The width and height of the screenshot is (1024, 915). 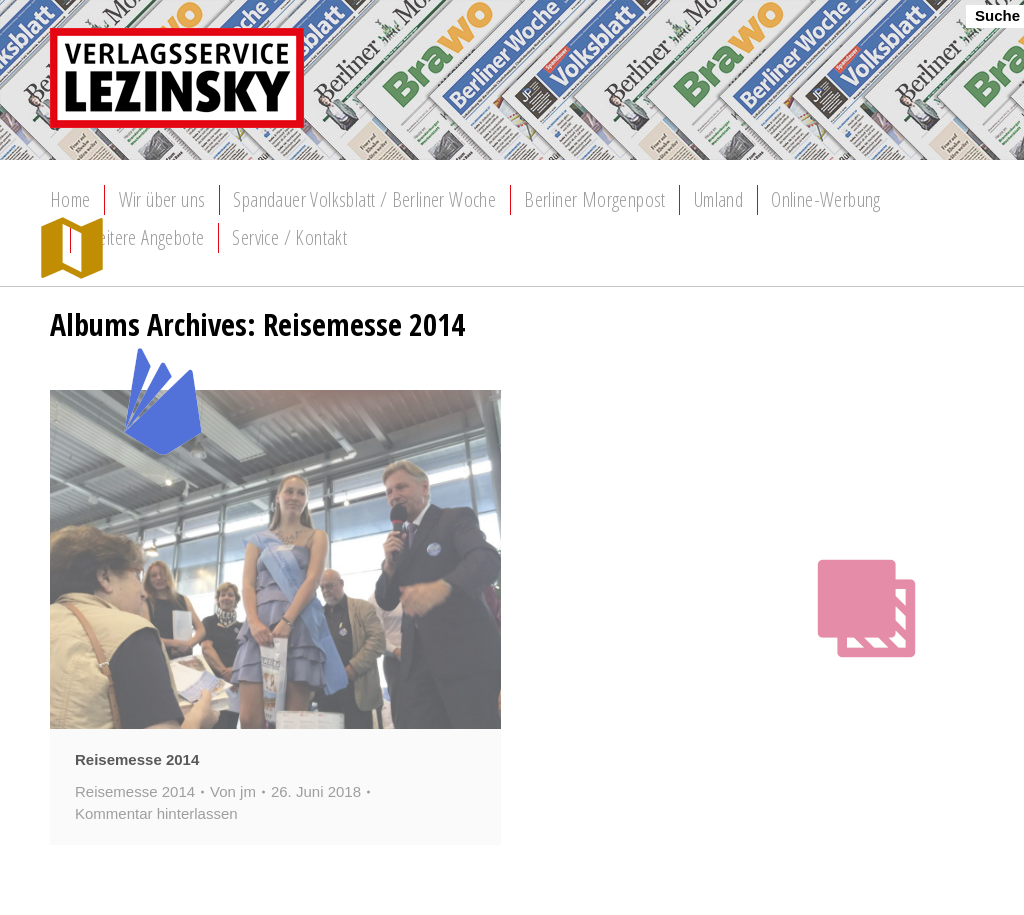 What do you see at coordinates (163, 401) in the screenshot?
I see `Firebase platform logo` at bounding box center [163, 401].